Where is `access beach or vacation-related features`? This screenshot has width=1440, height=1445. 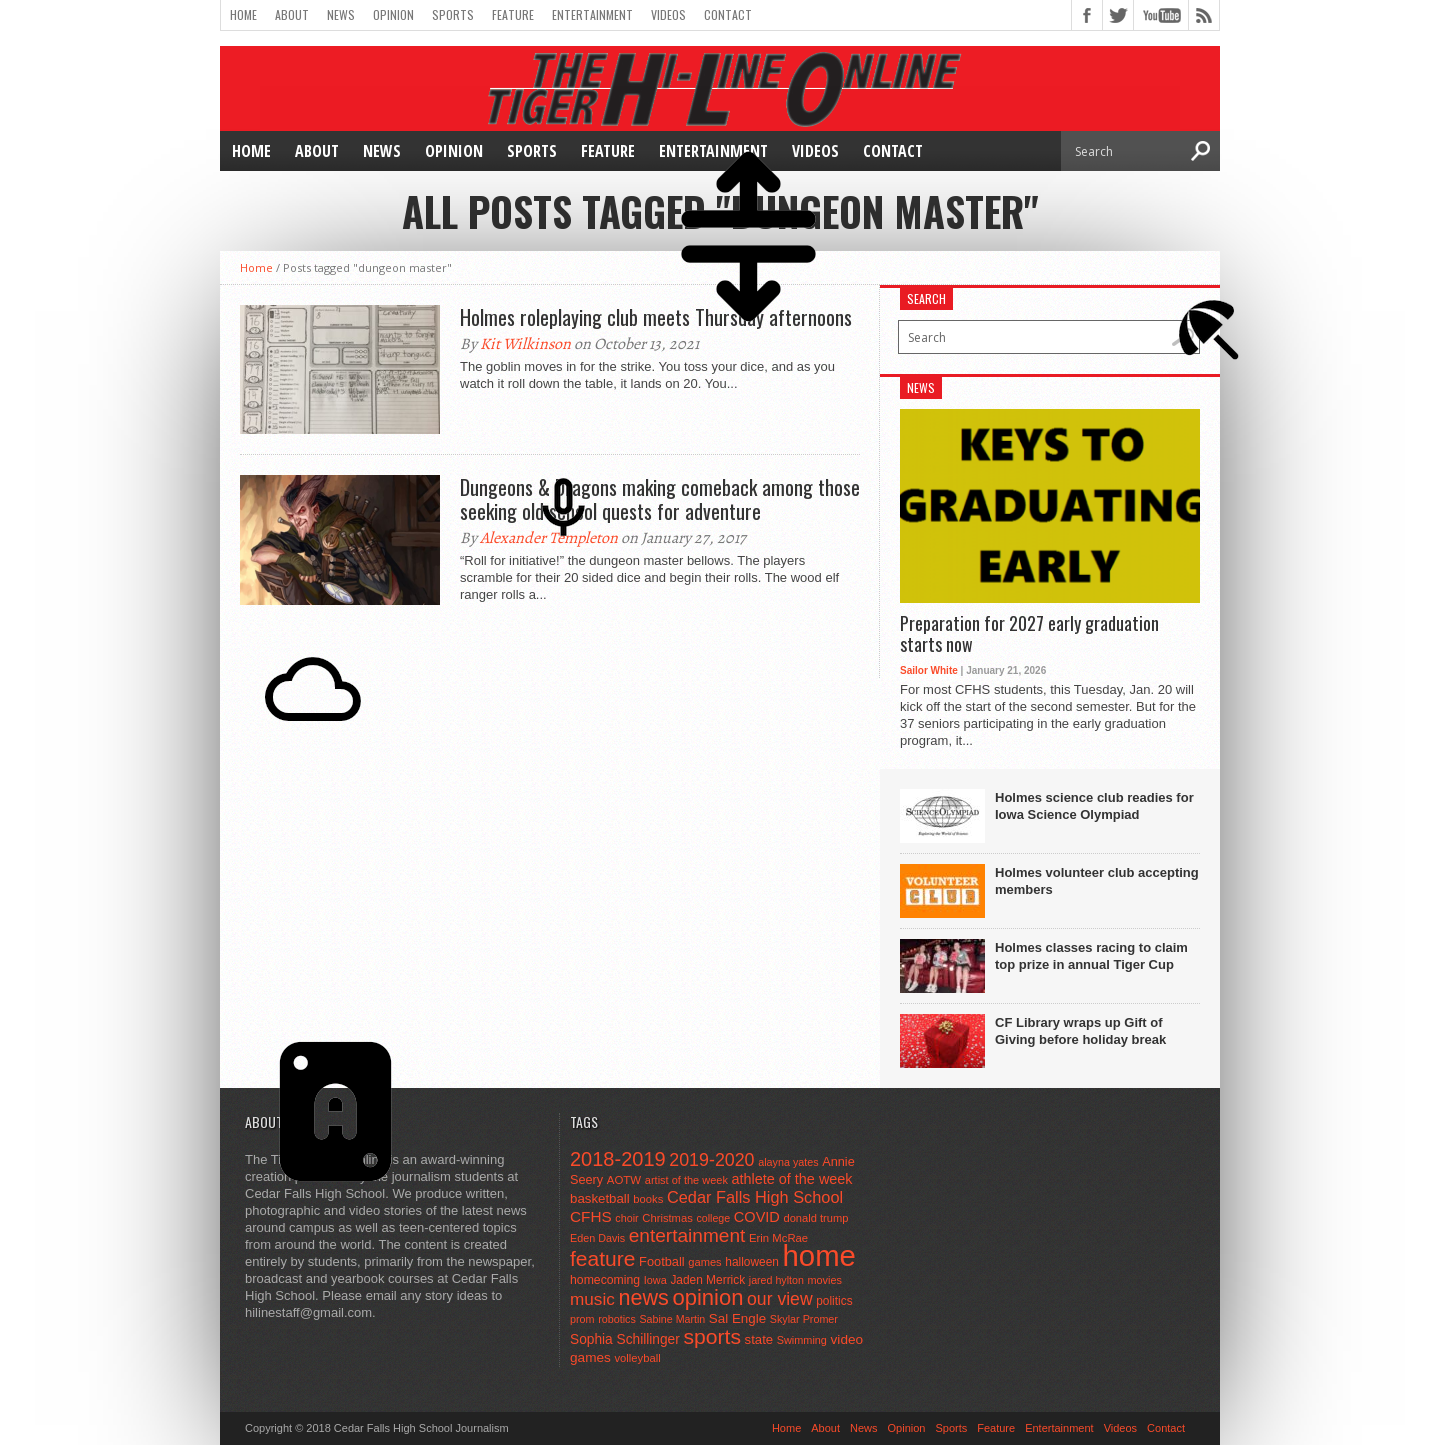 access beach or vacation-related features is located at coordinates (1209, 330).